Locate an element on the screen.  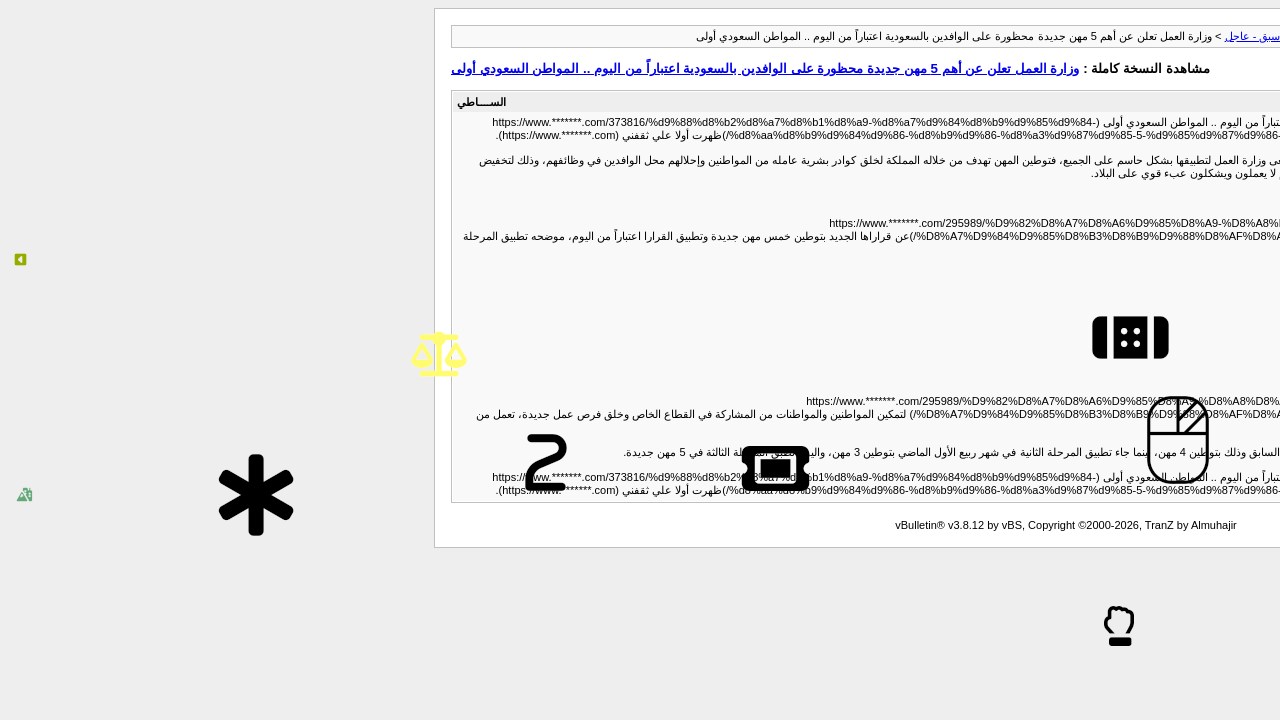
view your tickets or passes is located at coordinates (775, 468).